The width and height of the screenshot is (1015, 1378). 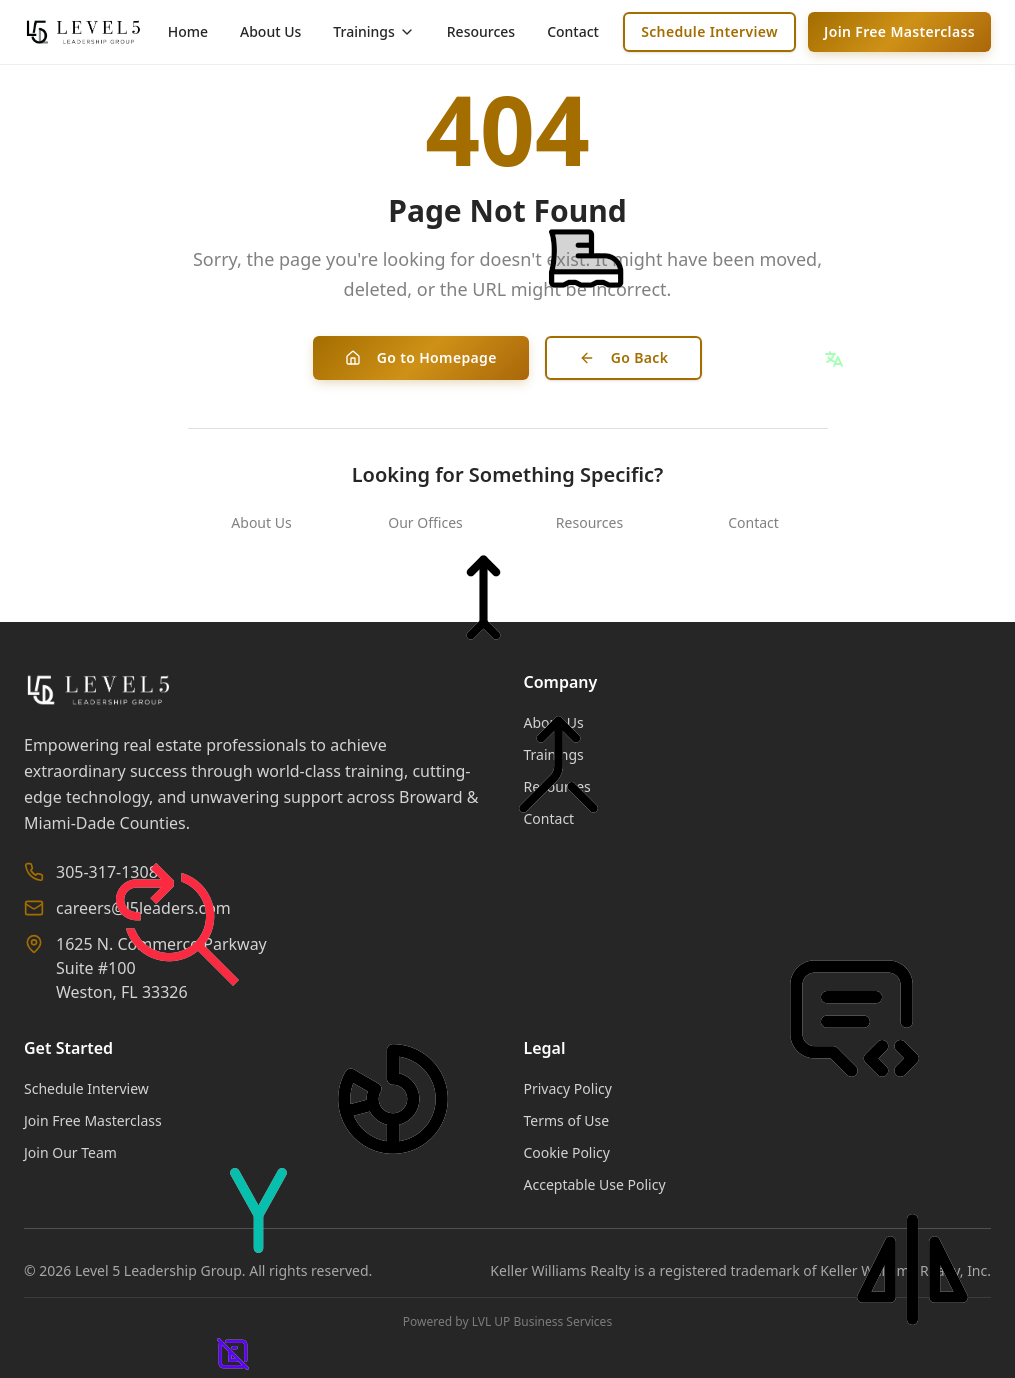 I want to click on view code snippets in messages, so click(x=851, y=1015).